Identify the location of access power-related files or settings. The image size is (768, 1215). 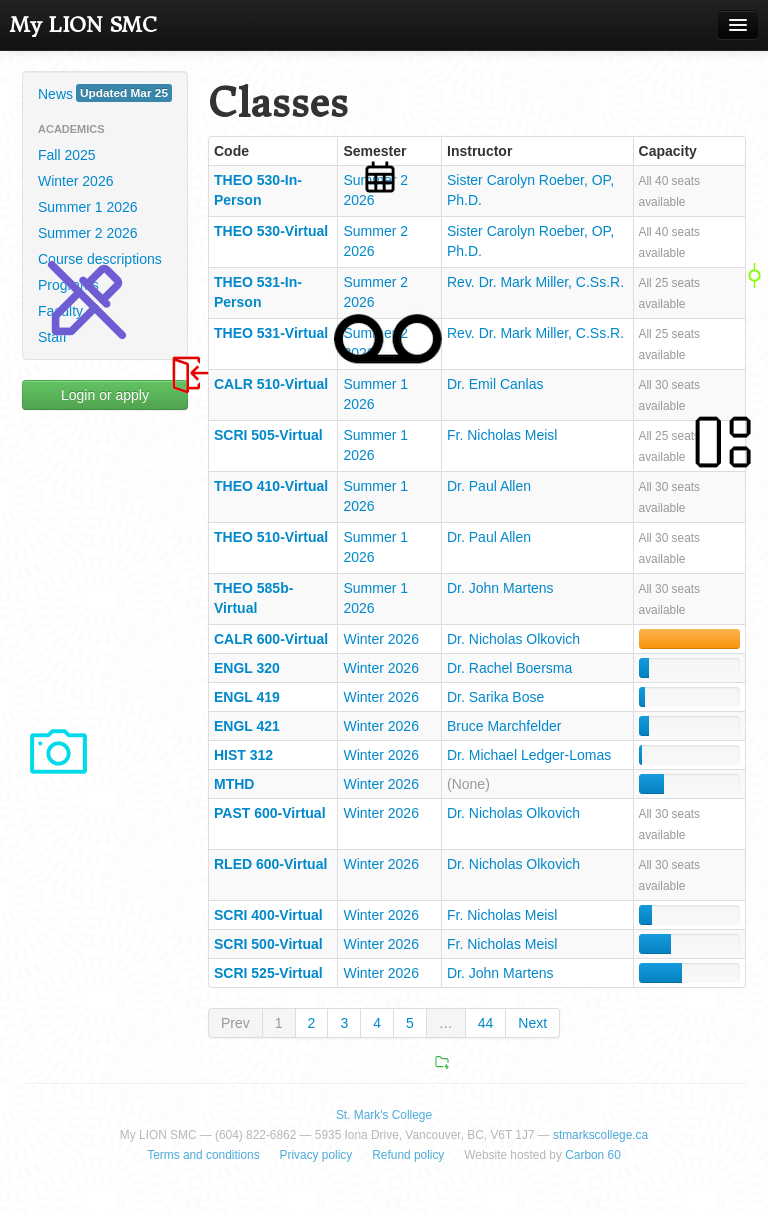
(442, 1062).